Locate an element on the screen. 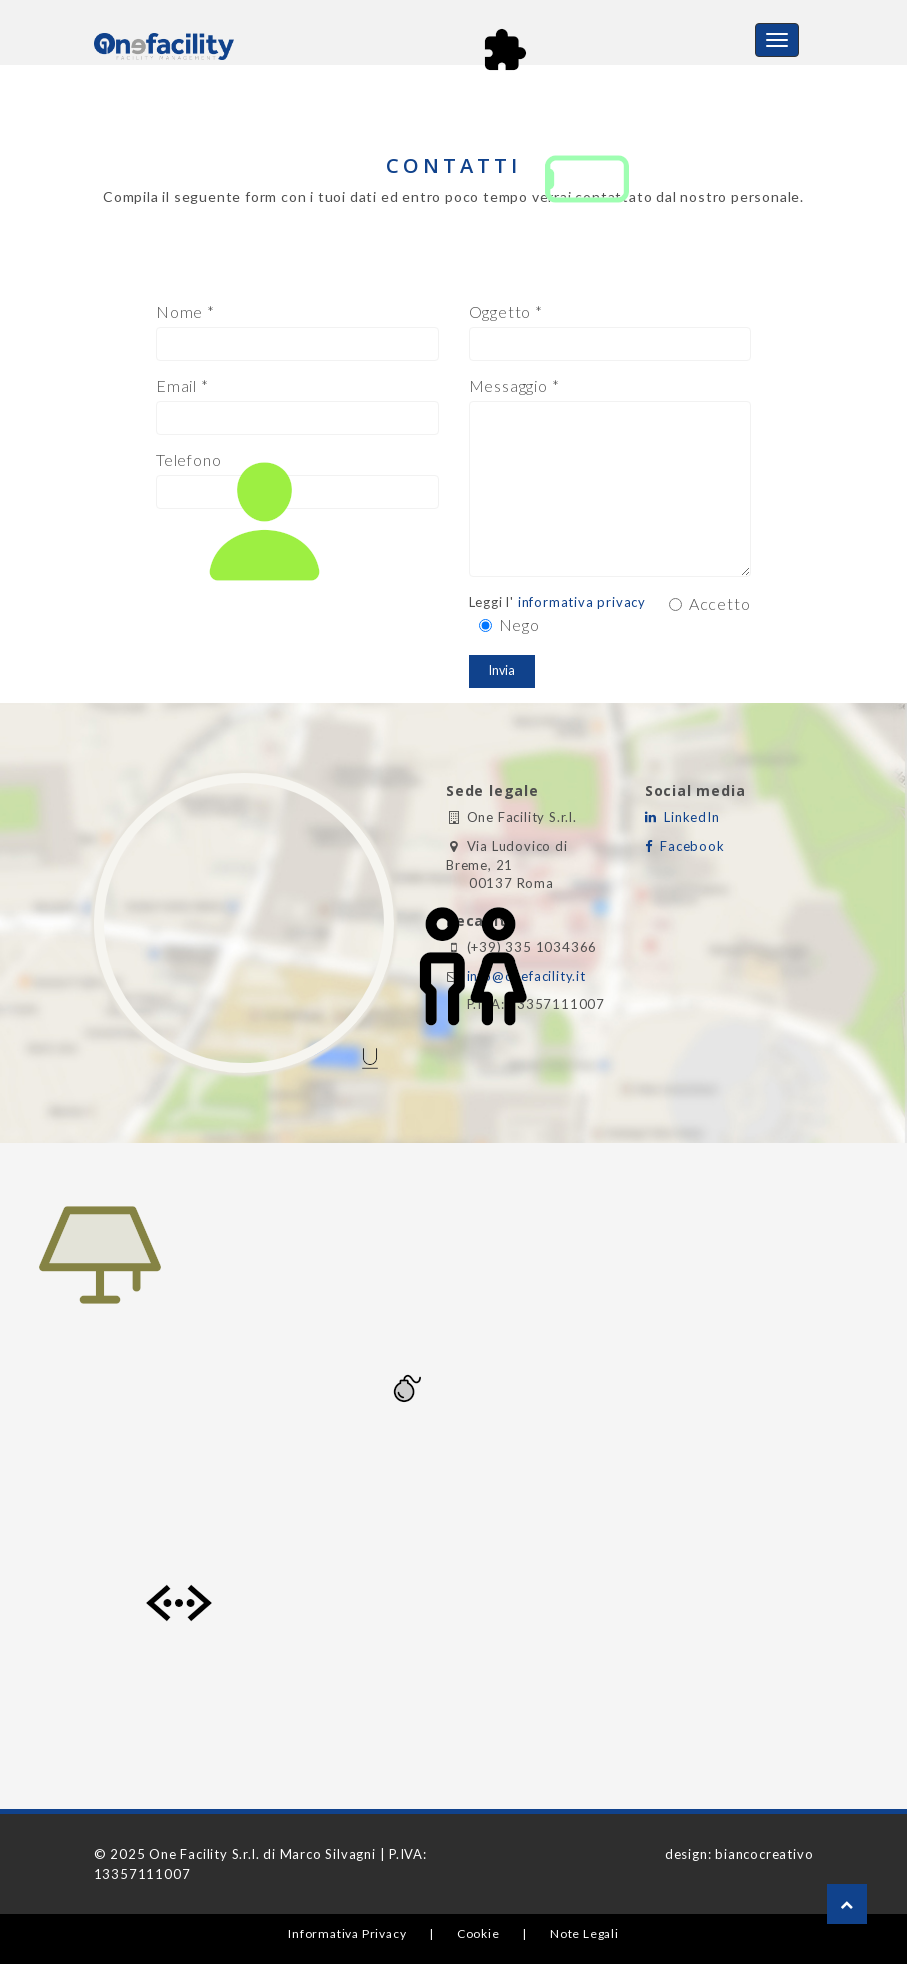  indicates a destructive or irreversible action is located at coordinates (406, 1388).